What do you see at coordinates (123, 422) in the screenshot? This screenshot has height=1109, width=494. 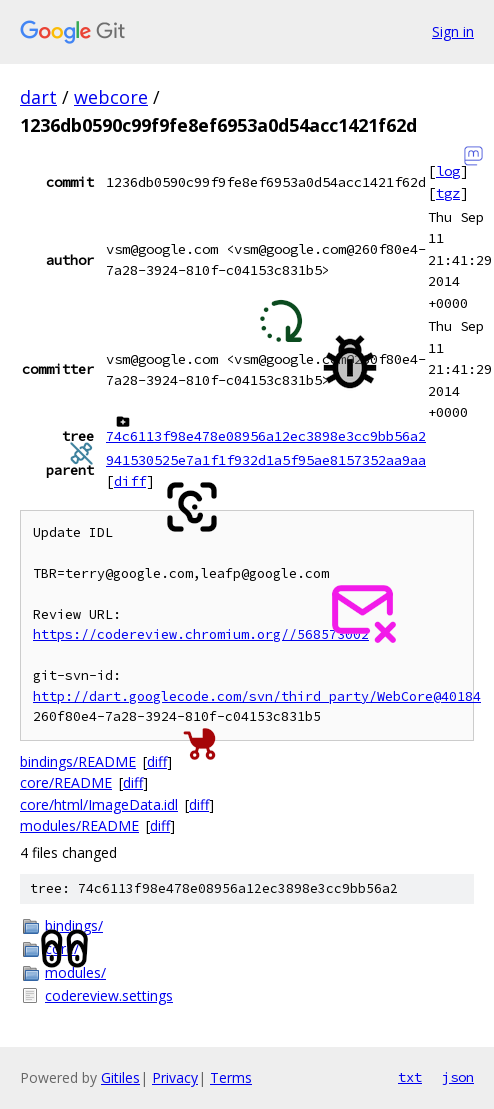 I see `create a new folder` at bounding box center [123, 422].